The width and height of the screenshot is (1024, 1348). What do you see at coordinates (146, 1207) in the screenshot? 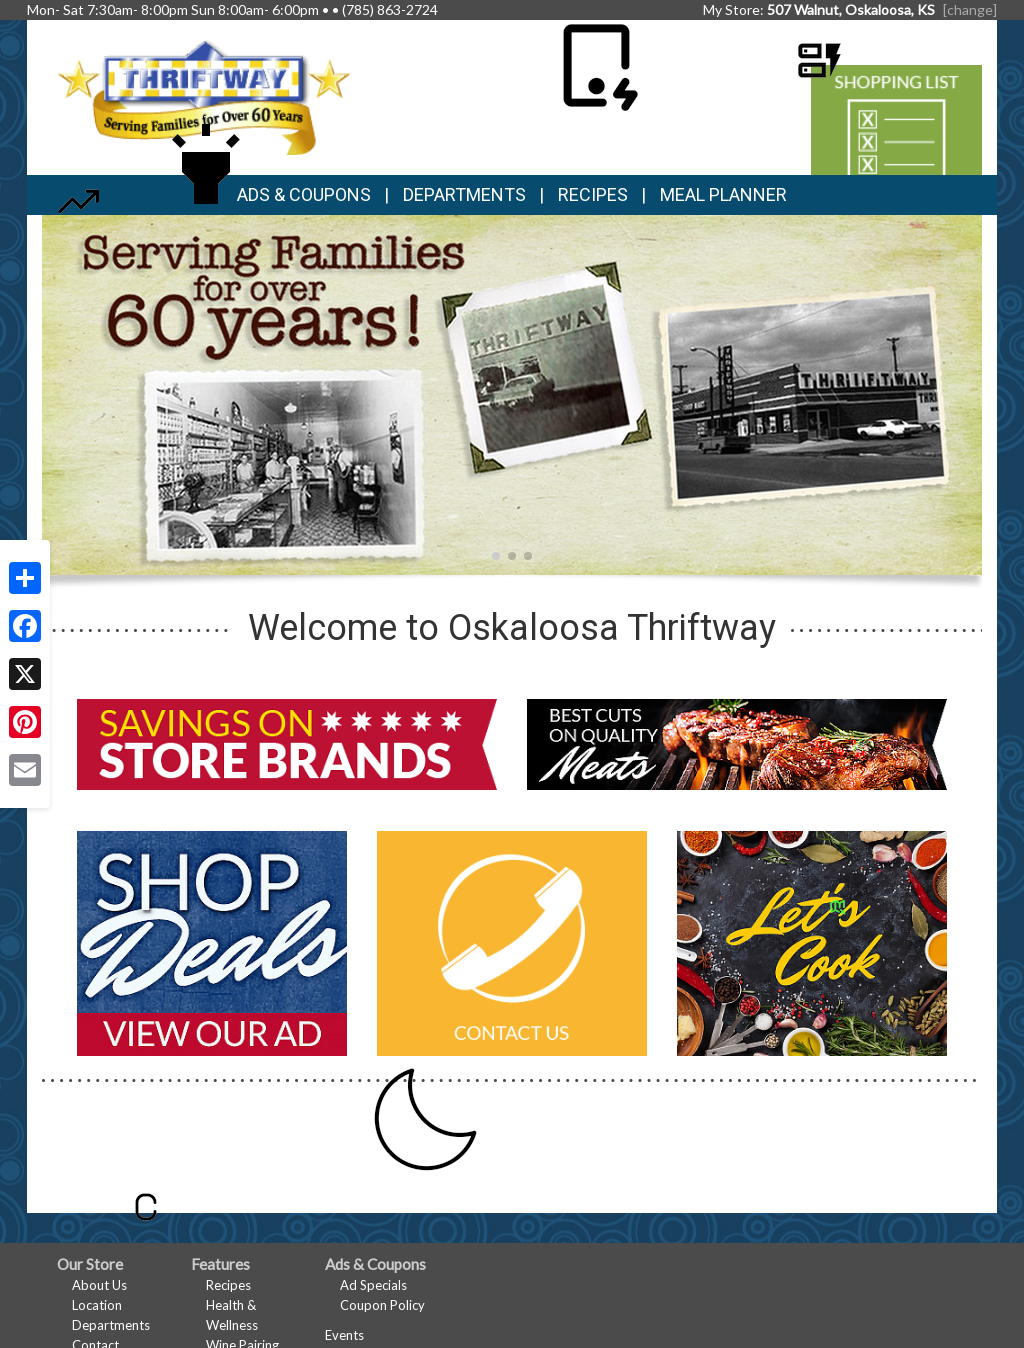
I see `indicates a "C" grade or rating` at bounding box center [146, 1207].